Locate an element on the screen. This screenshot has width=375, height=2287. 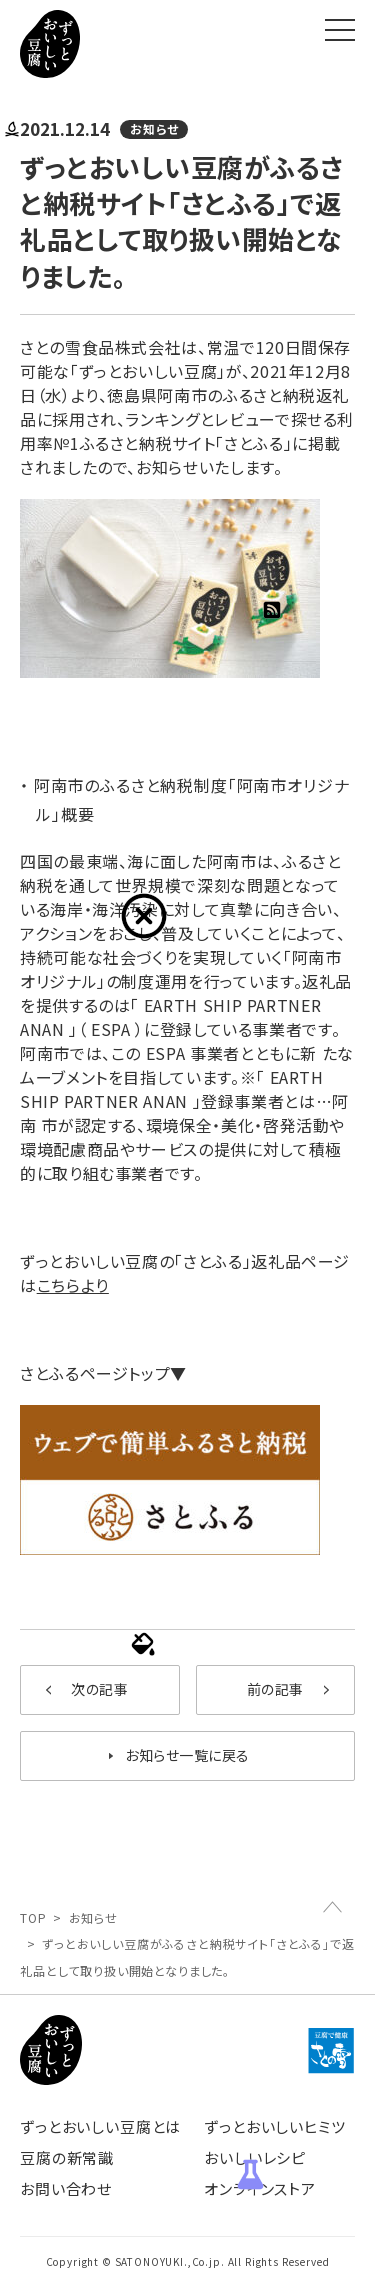
access science or laboratory features is located at coordinates (250, 2174).